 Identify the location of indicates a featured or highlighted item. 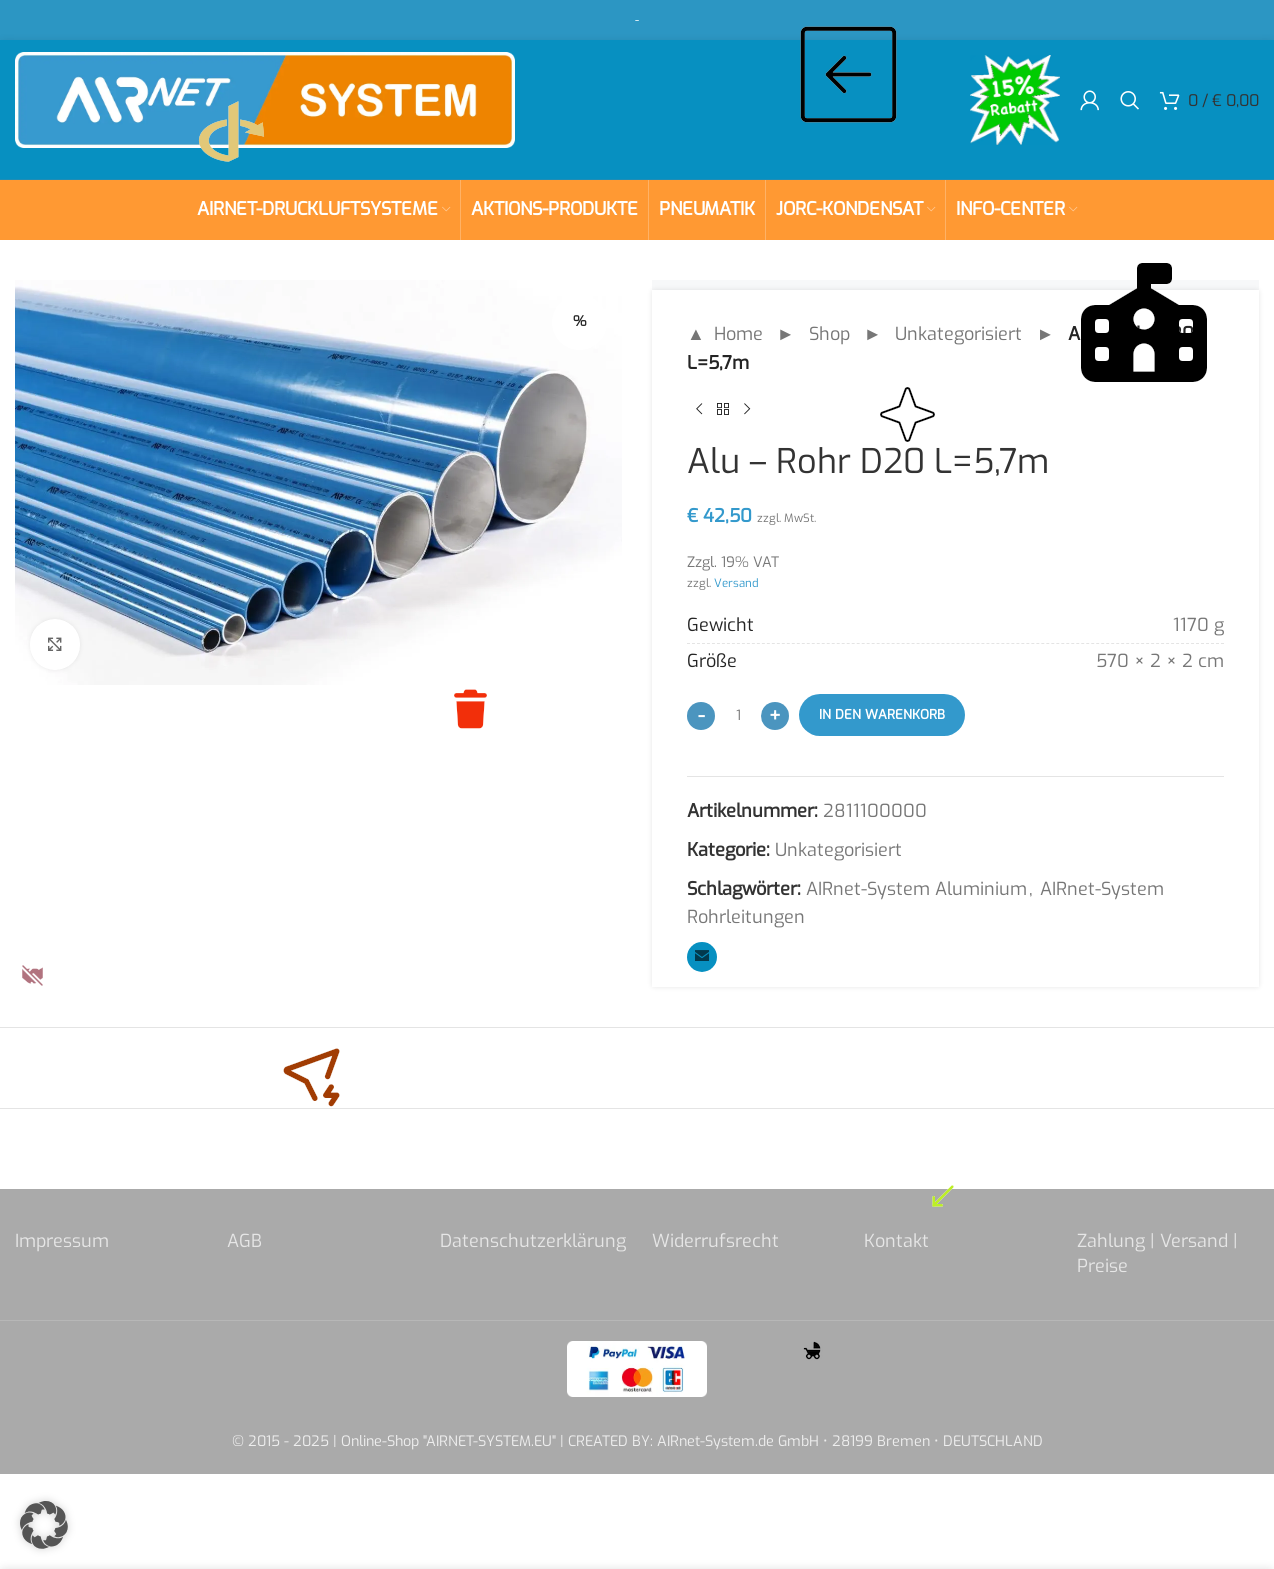
(907, 414).